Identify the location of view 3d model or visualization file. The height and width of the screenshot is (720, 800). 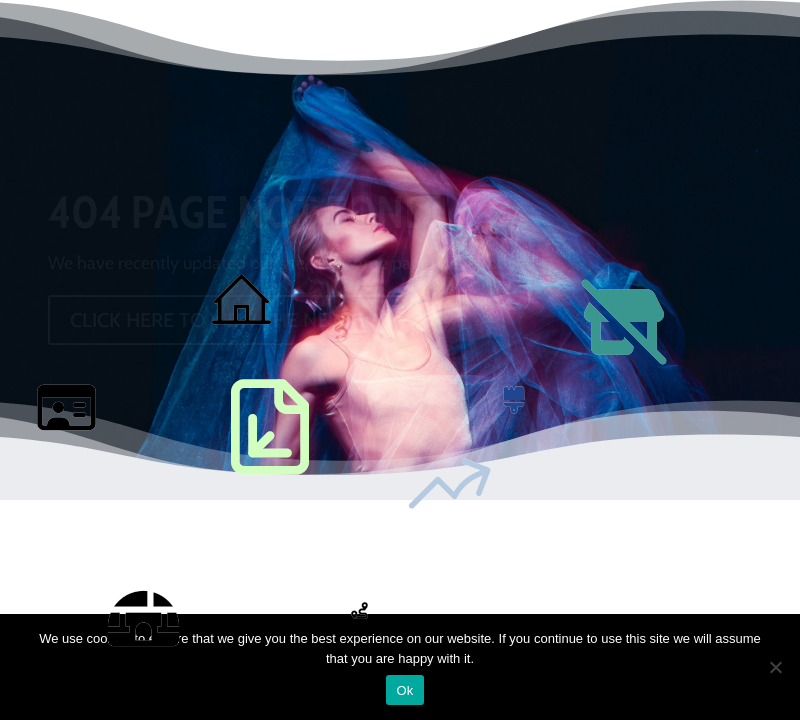
(270, 427).